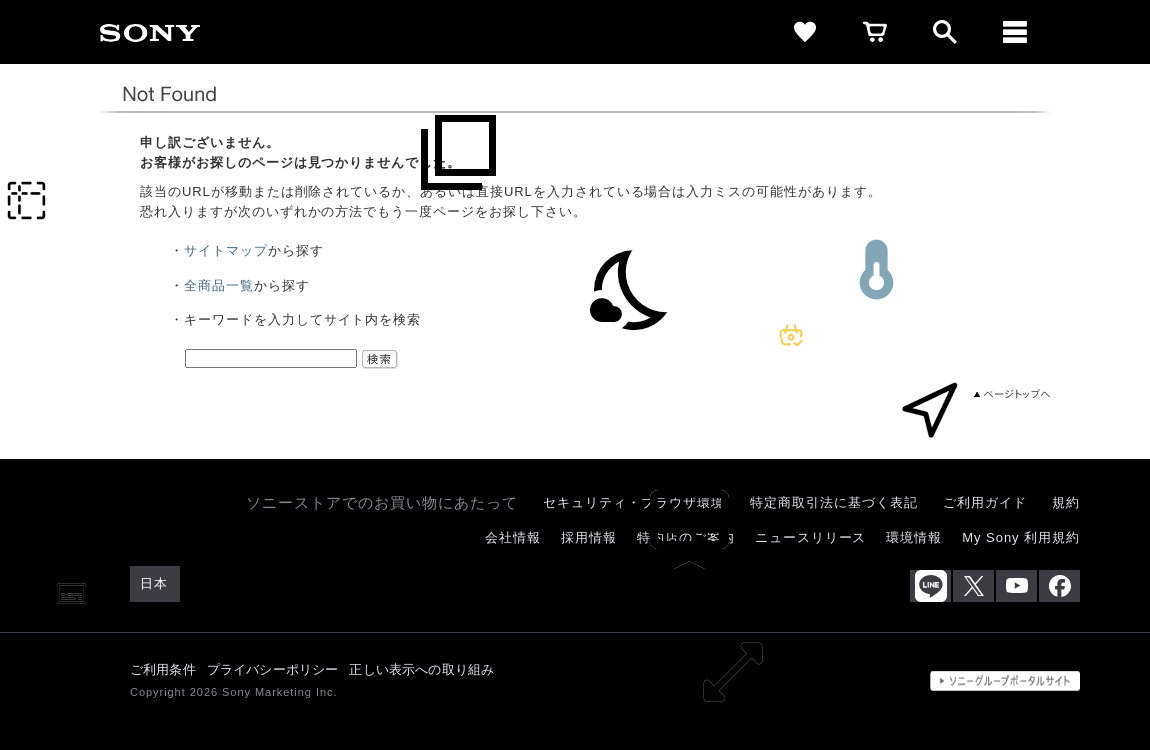  What do you see at coordinates (876, 269) in the screenshot?
I see `indicates moderate or medium temperature` at bounding box center [876, 269].